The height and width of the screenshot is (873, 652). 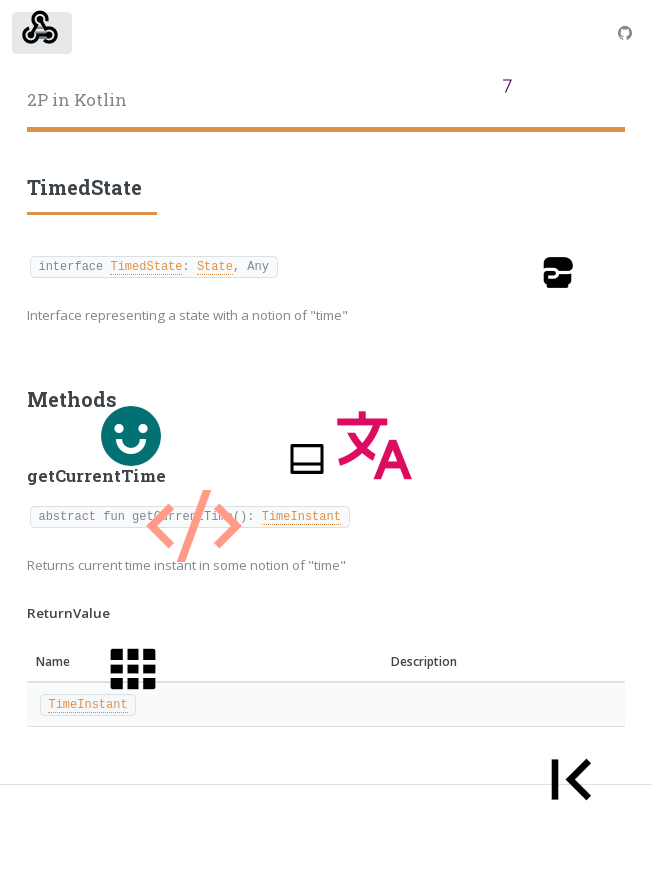 What do you see at coordinates (507, 86) in the screenshot?
I see `select or insert the number 7` at bounding box center [507, 86].